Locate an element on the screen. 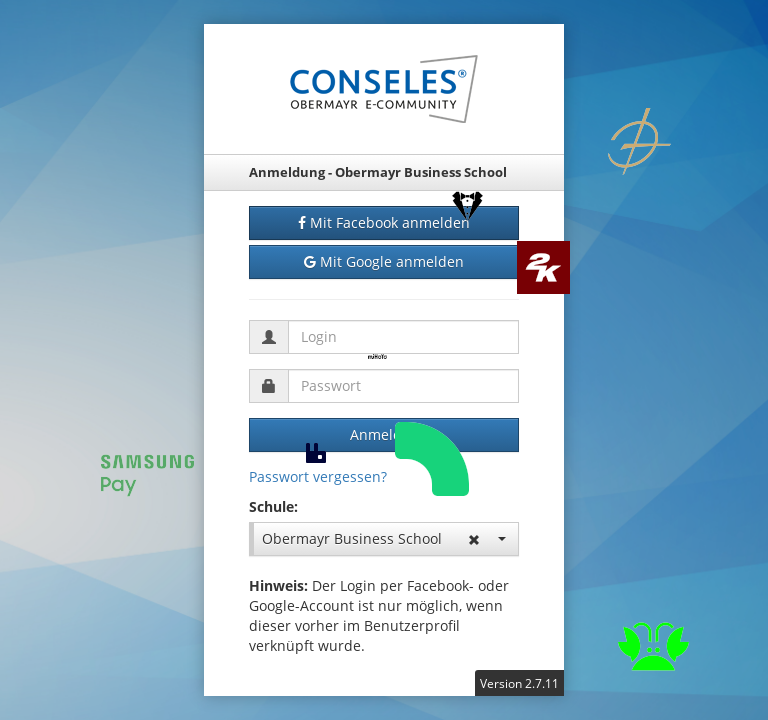 The height and width of the screenshot is (720, 768). bohemia interactive company logo is located at coordinates (639, 141).